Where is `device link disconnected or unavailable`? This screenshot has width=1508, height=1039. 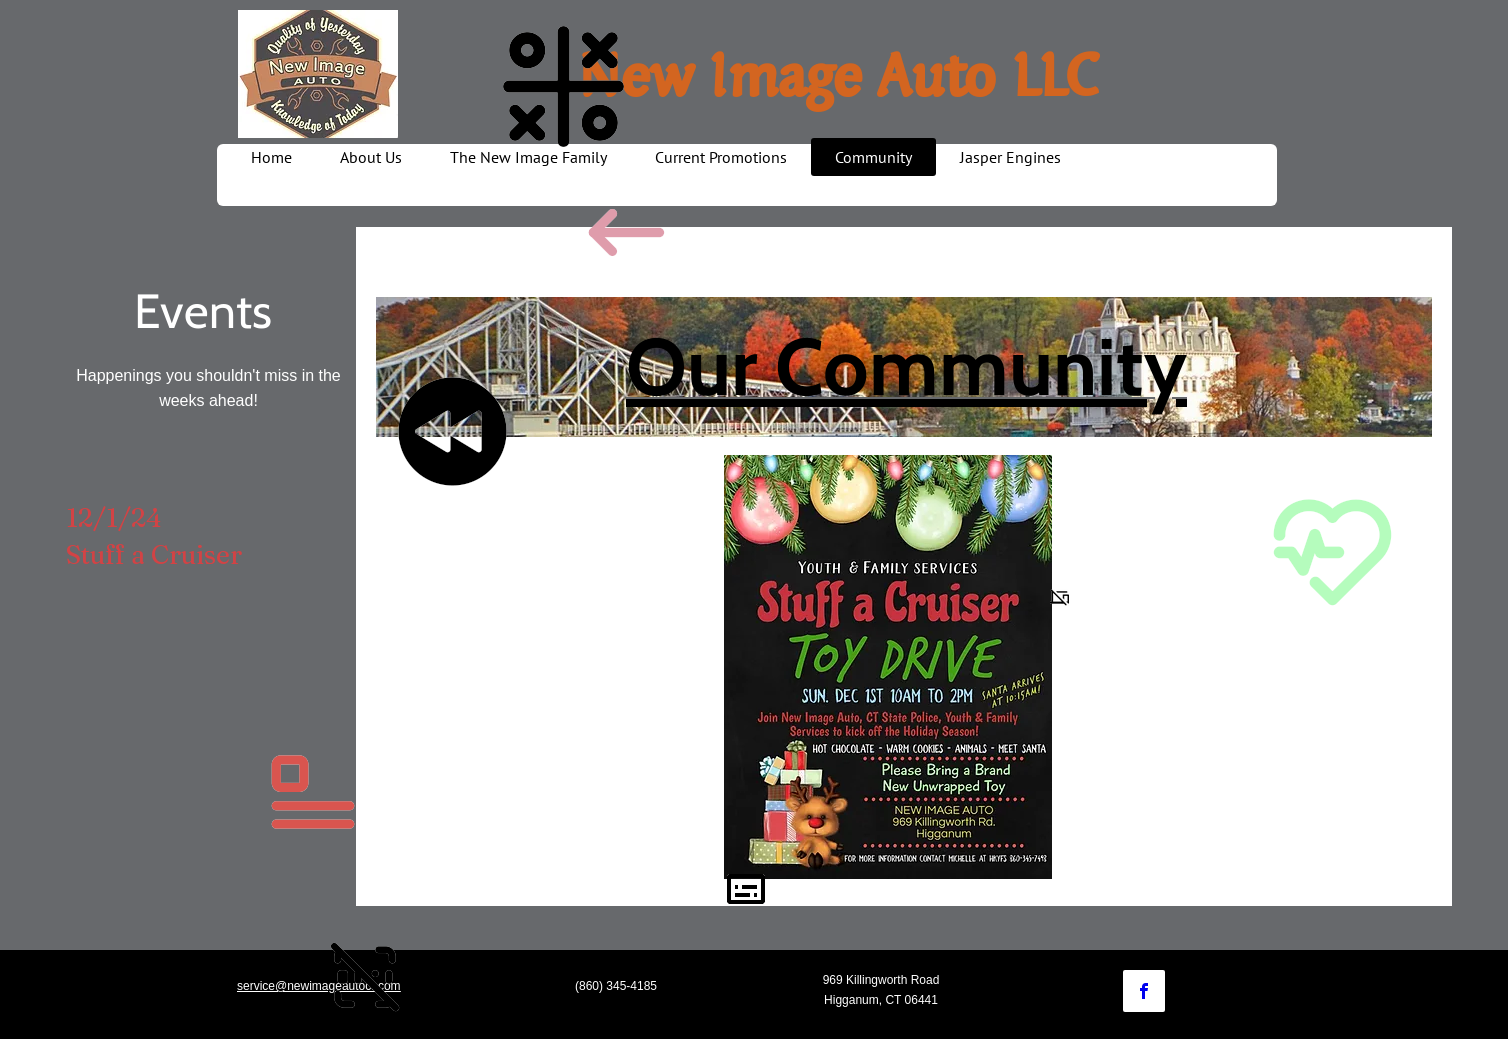
device link disconnected or unavailable is located at coordinates (1059, 597).